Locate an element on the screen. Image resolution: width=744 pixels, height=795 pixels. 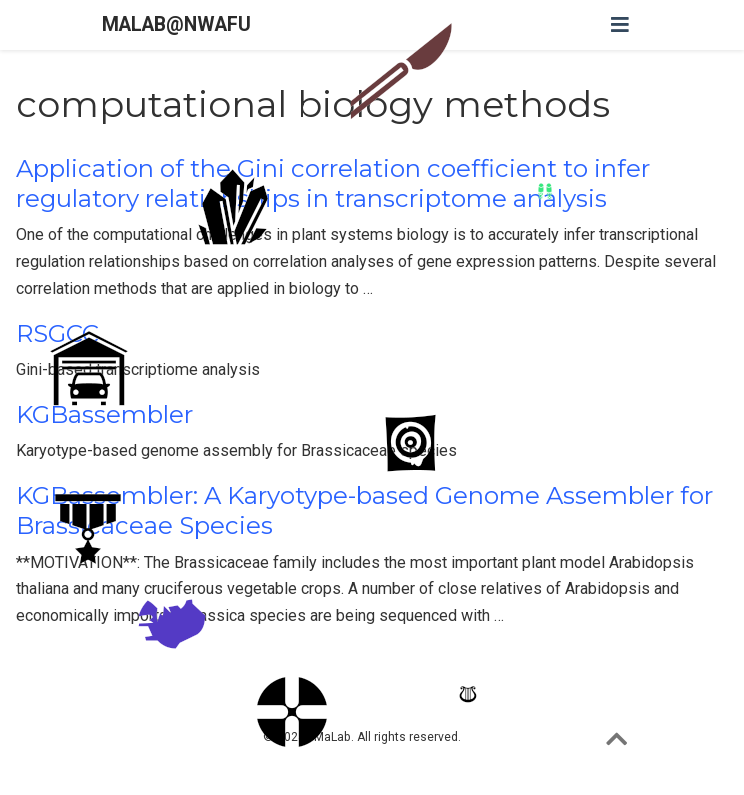
select iceland as a country or region is located at coordinates (172, 624).